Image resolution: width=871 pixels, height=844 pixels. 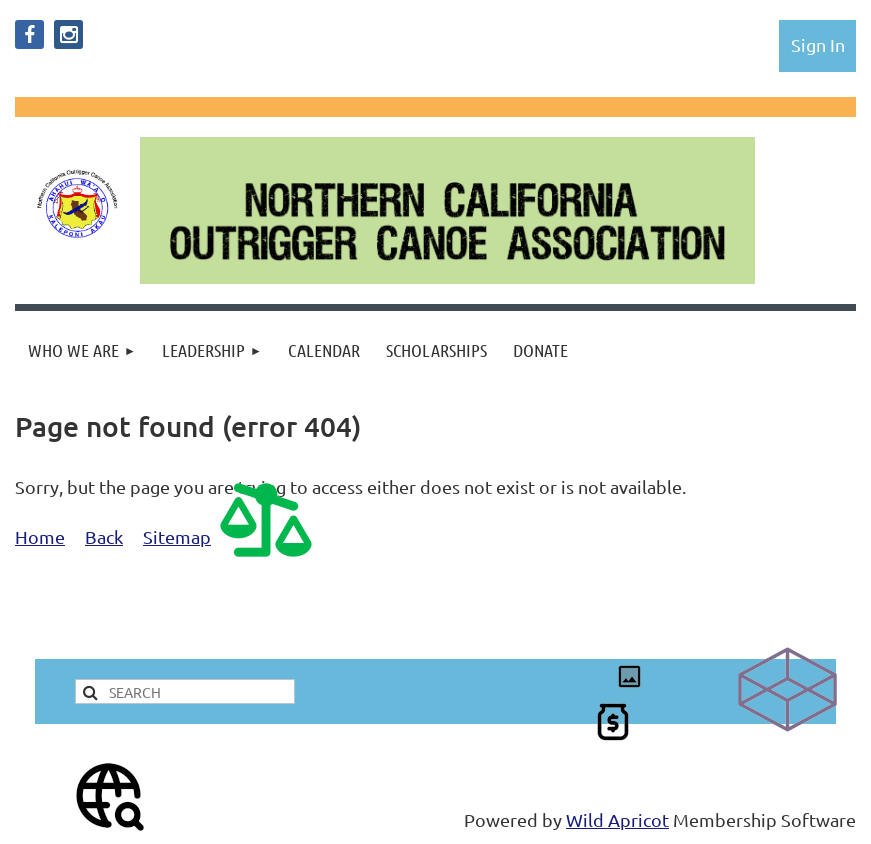 I want to click on indicates an imbalanced comparison or unequal weight, so click(x=266, y=520).